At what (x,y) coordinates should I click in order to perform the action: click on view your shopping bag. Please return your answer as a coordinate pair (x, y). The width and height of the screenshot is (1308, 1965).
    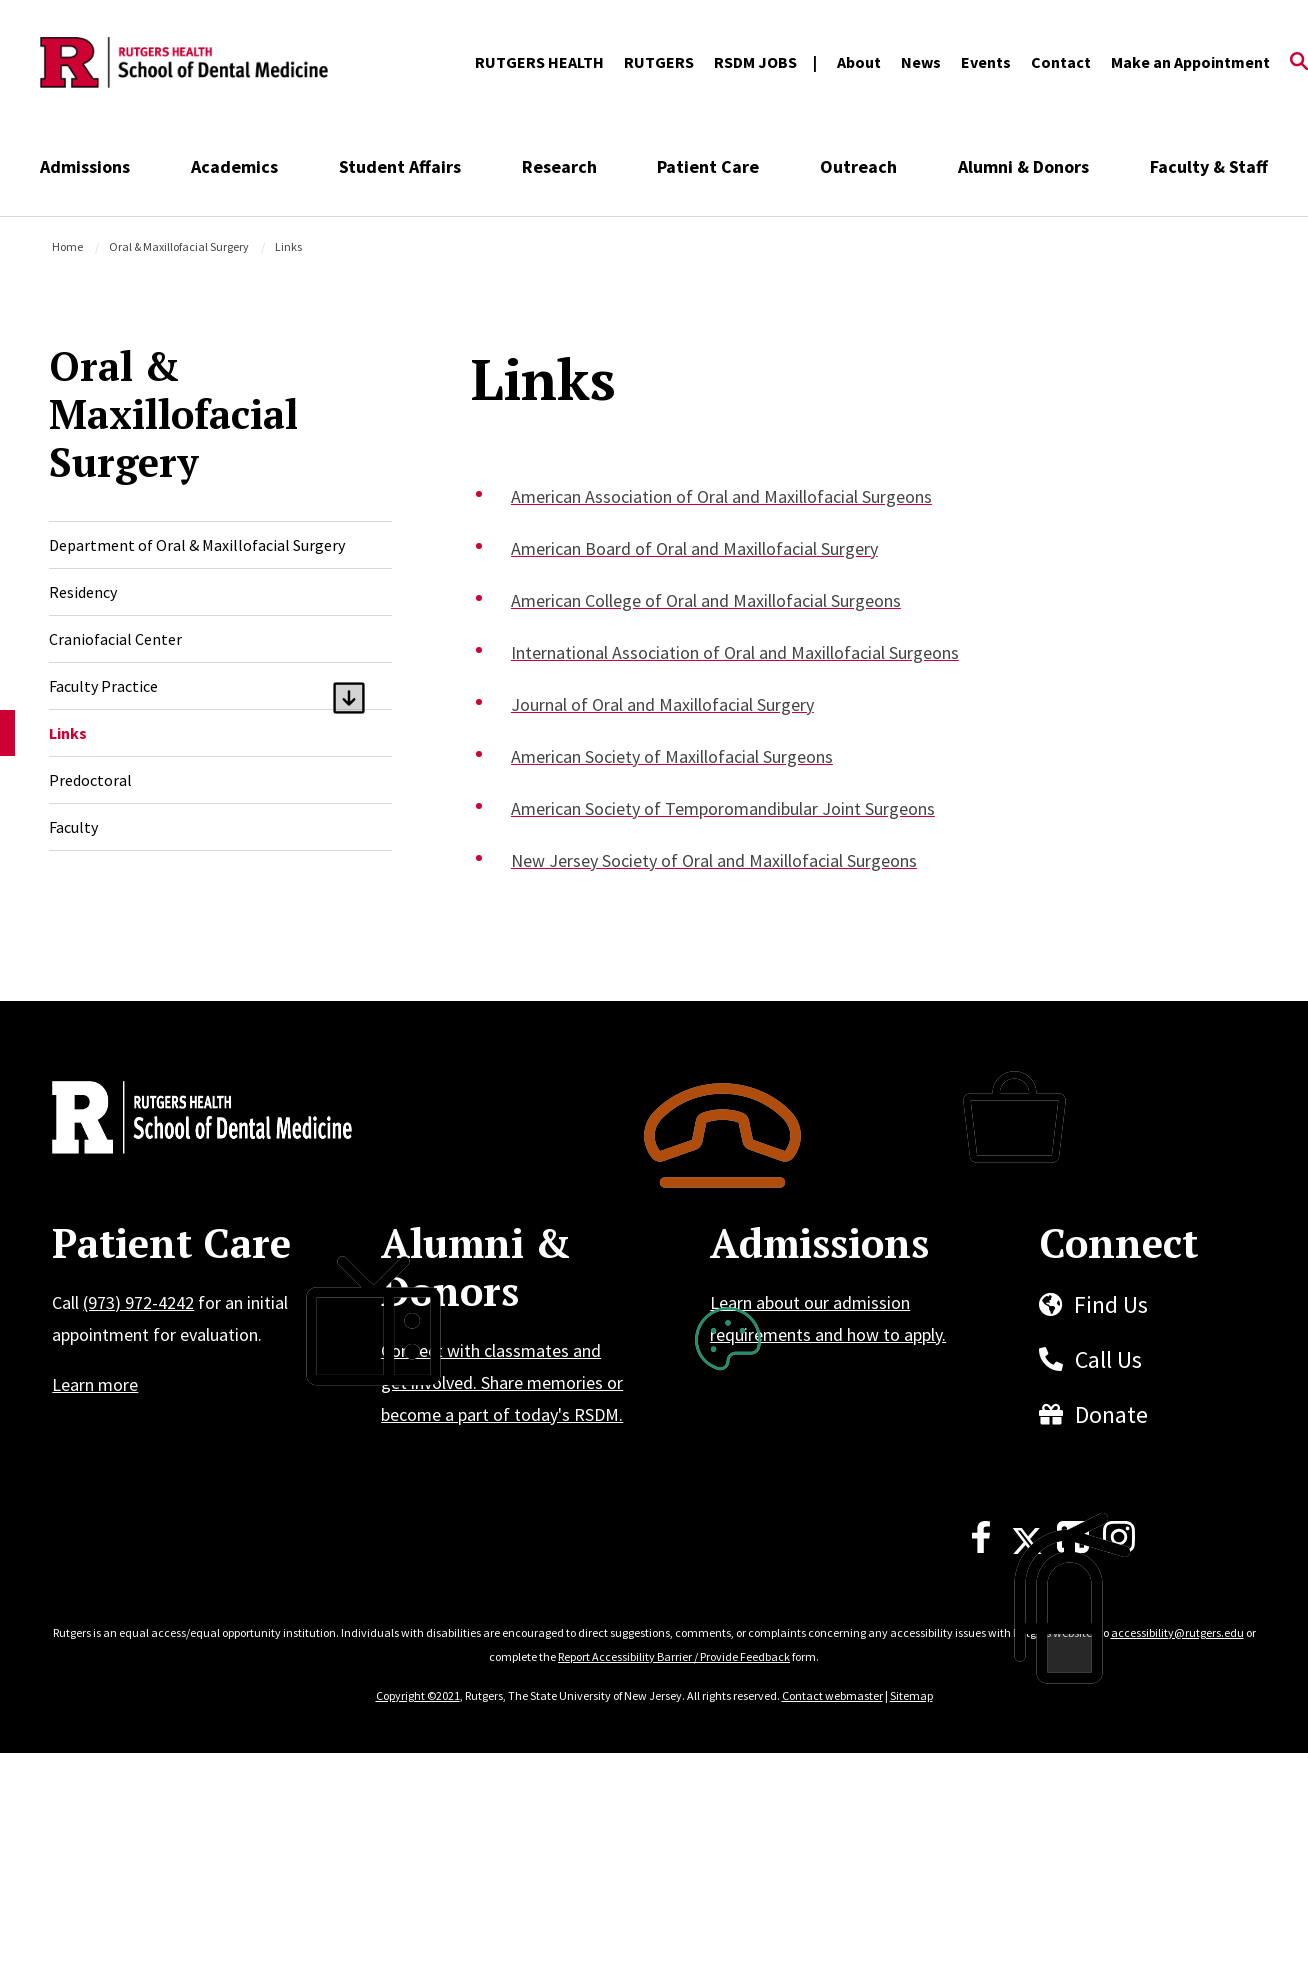
    Looking at the image, I should click on (1014, 1122).